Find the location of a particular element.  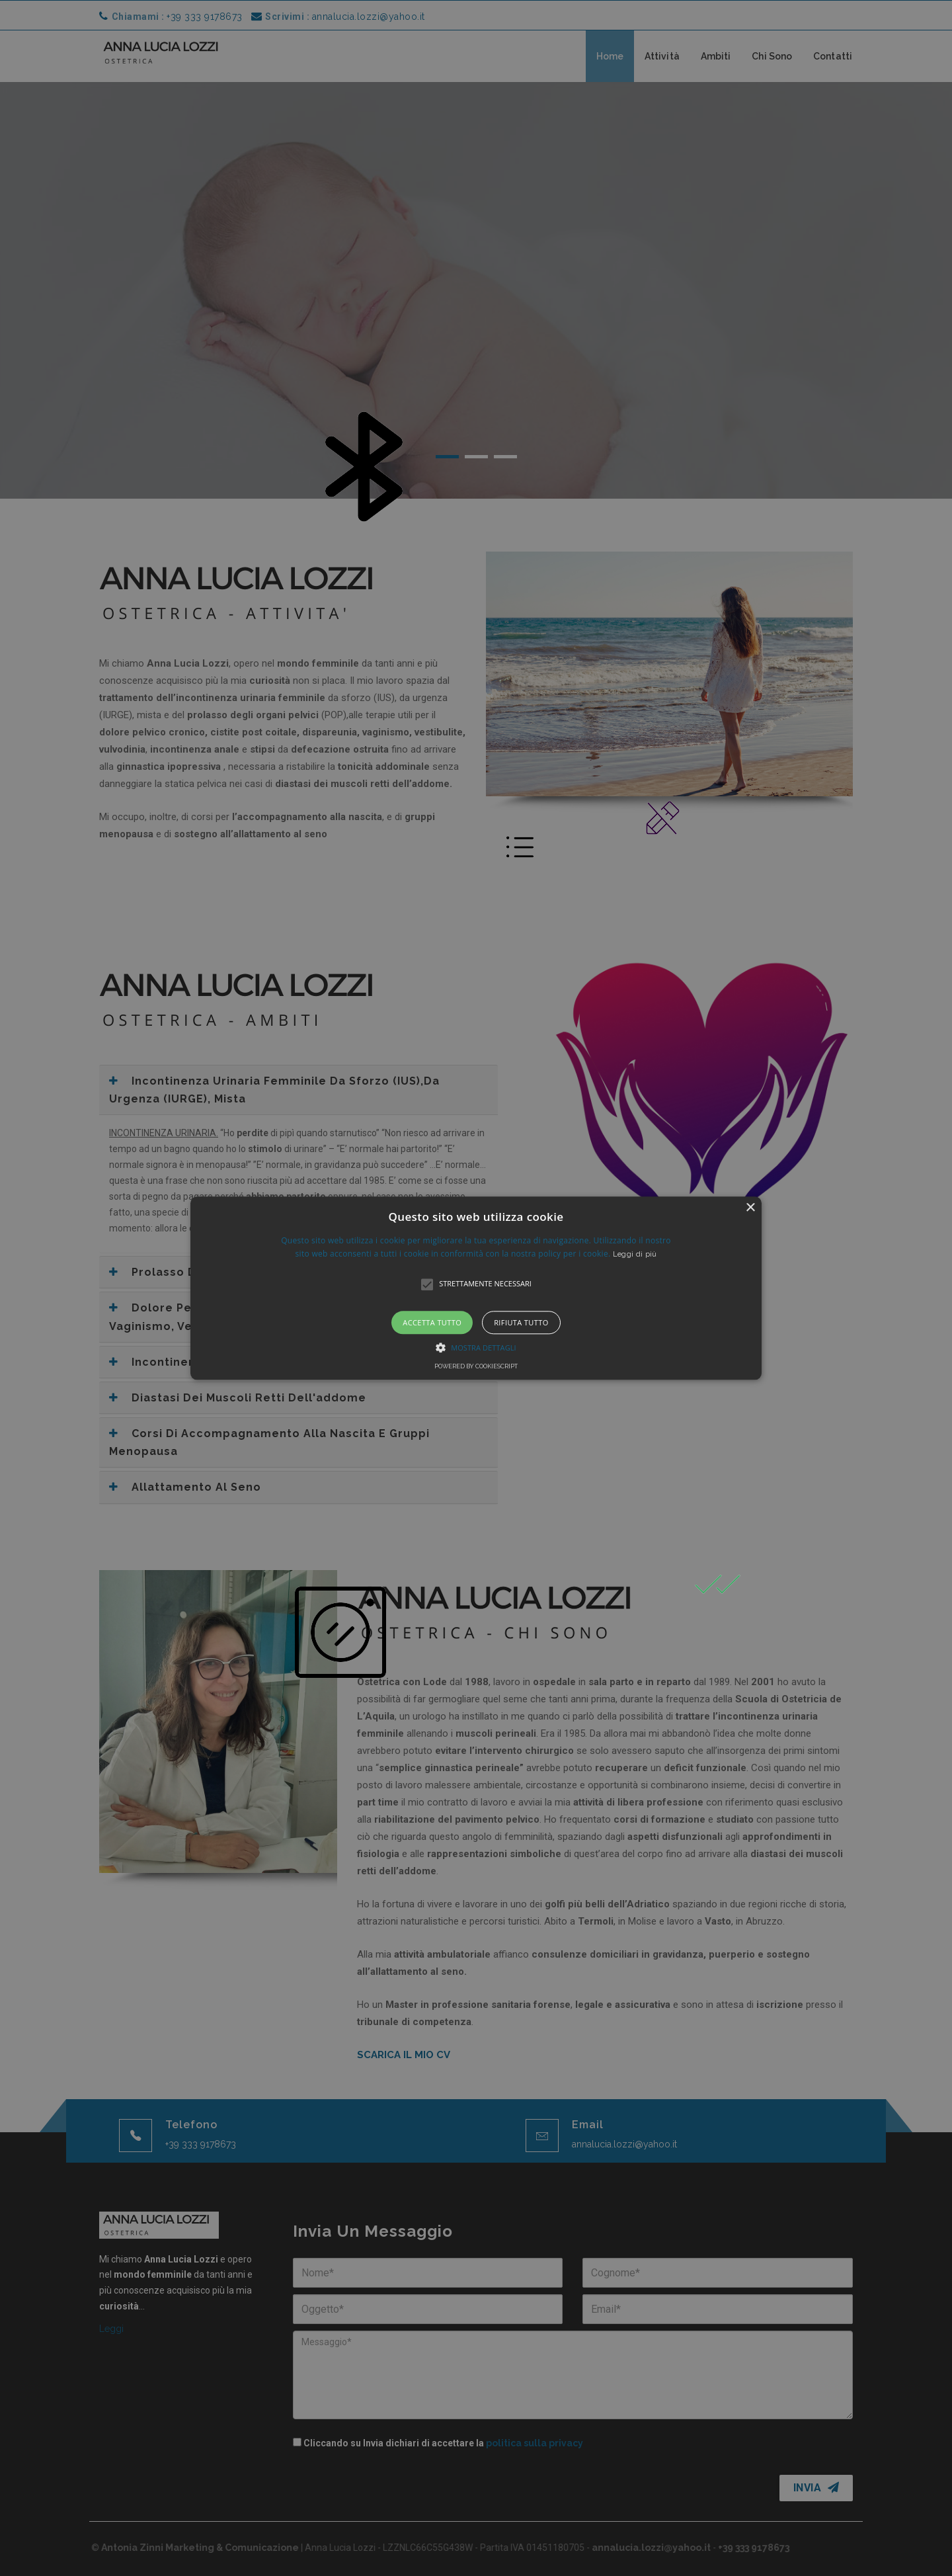

view items as a bulleted list is located at coordinates (520, 847).